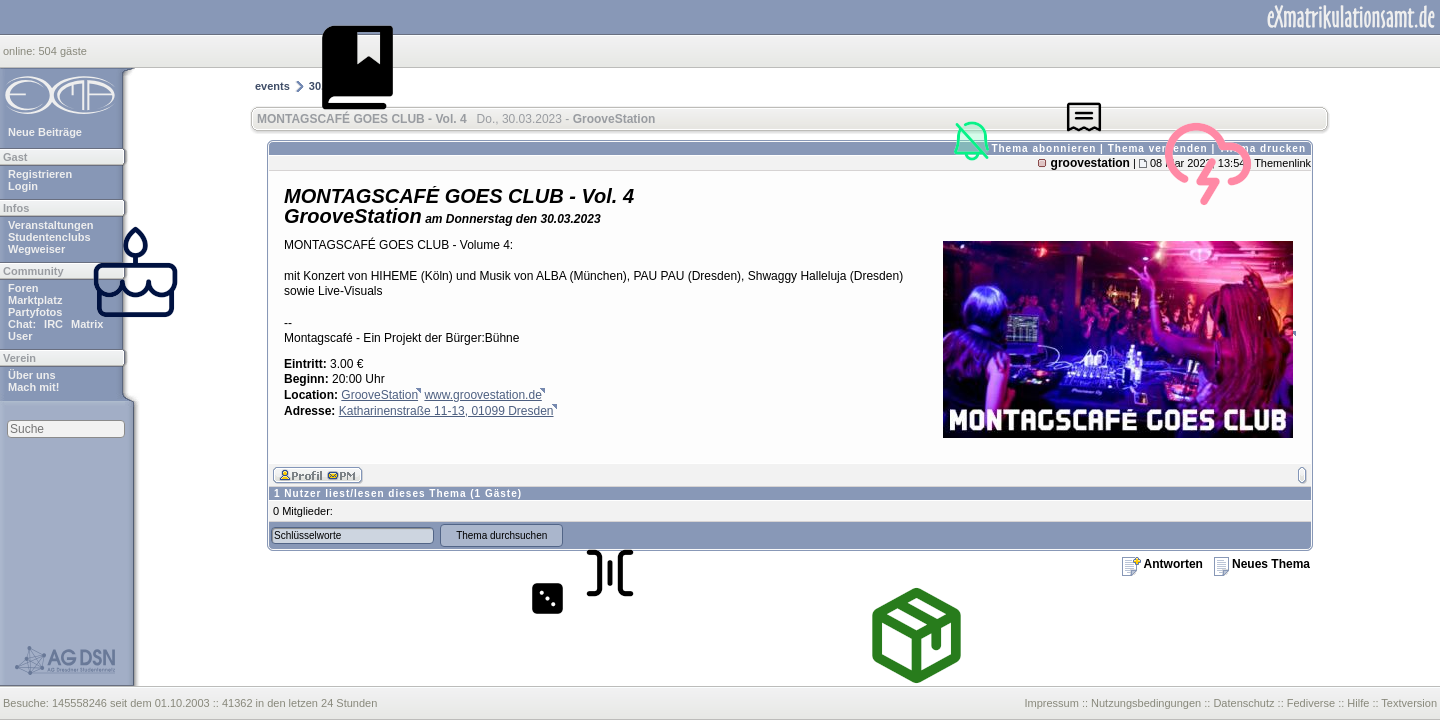 This screenshot has width=1440, height=720. I want to click on view purchase receipt or transaction history, so click(1084, 117).